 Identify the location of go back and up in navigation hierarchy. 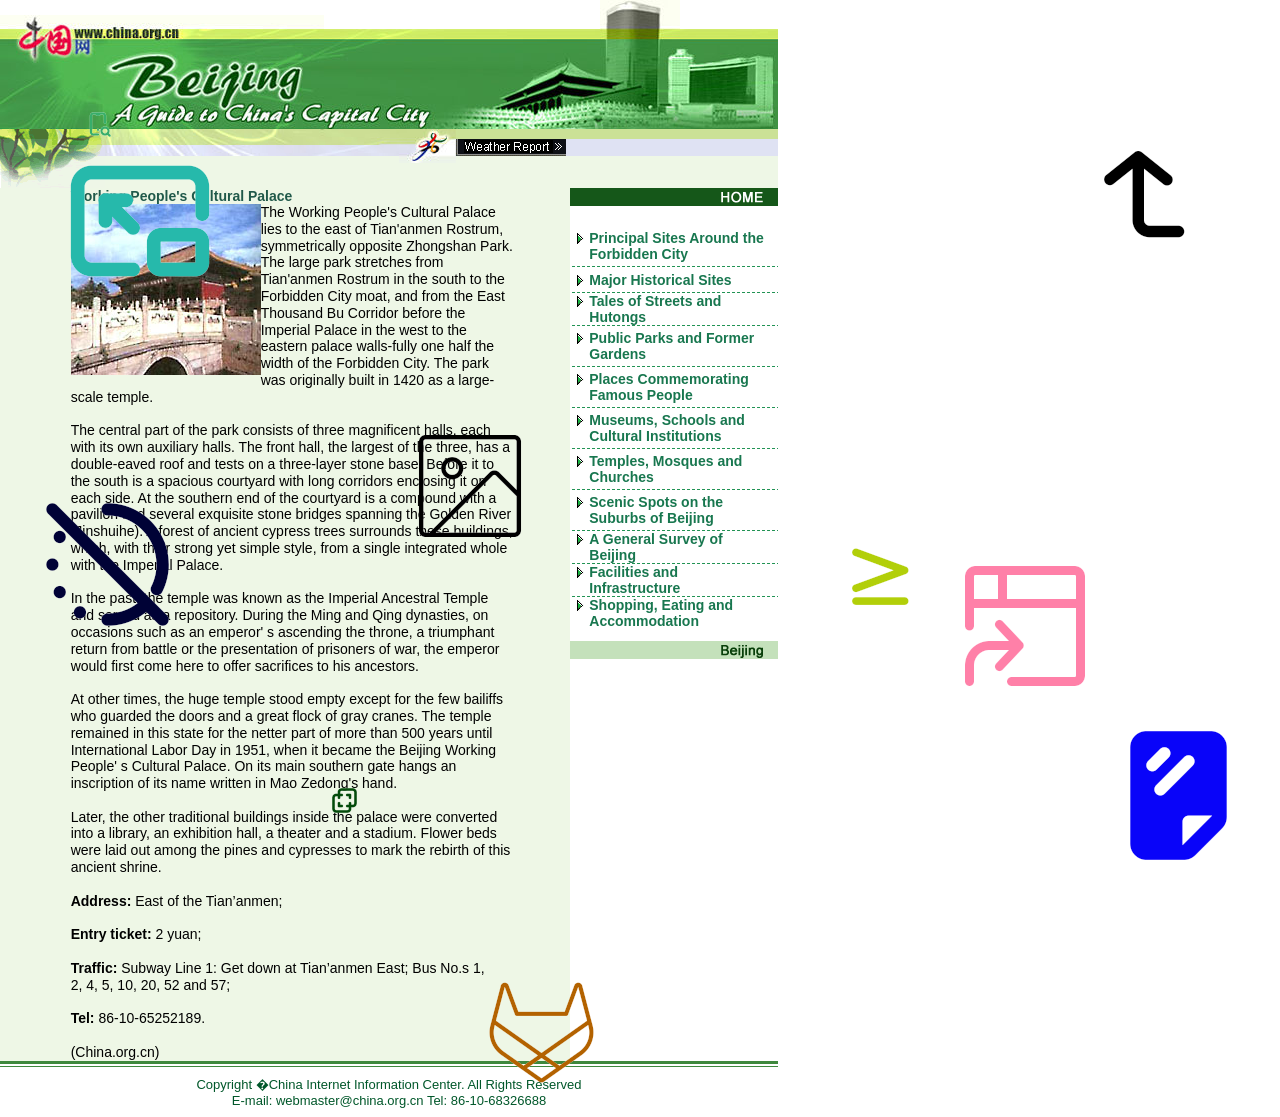
(1144, 197).